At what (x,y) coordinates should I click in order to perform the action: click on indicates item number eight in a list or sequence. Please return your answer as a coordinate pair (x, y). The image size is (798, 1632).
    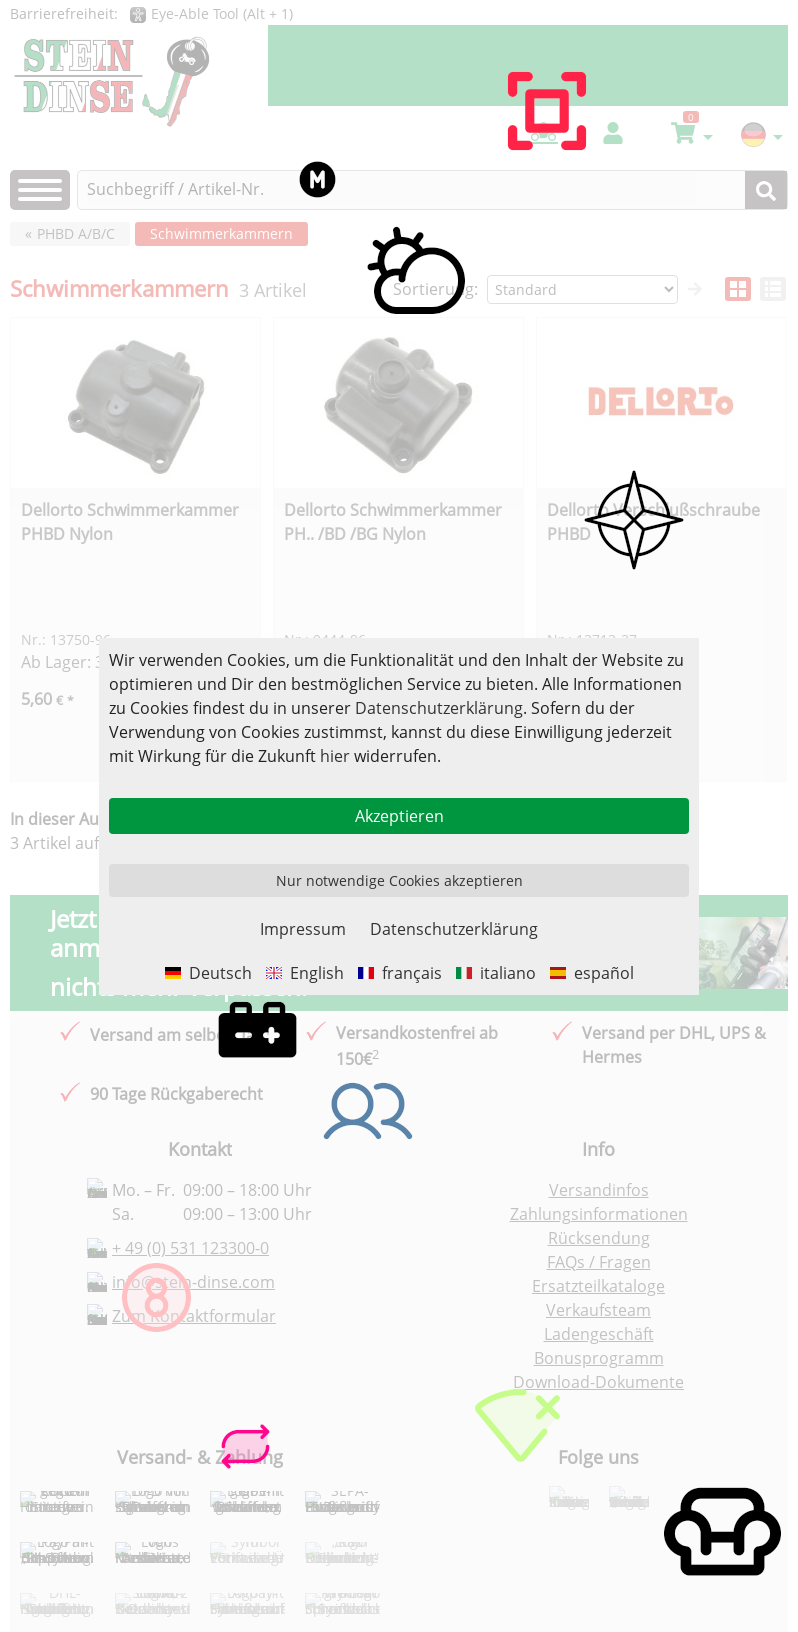
    Looking at the image, I should click on (156, 1297).